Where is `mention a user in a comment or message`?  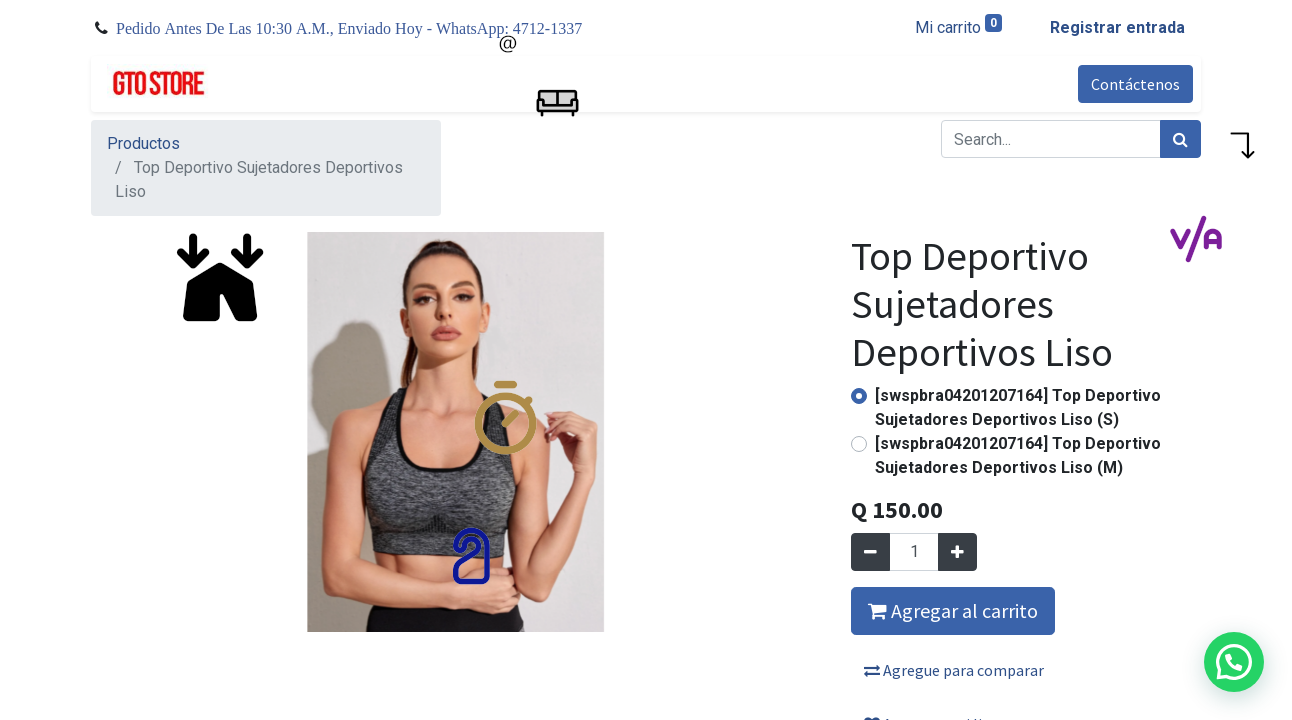 mention a user in a comment or message is located at coordinates (507, 43).